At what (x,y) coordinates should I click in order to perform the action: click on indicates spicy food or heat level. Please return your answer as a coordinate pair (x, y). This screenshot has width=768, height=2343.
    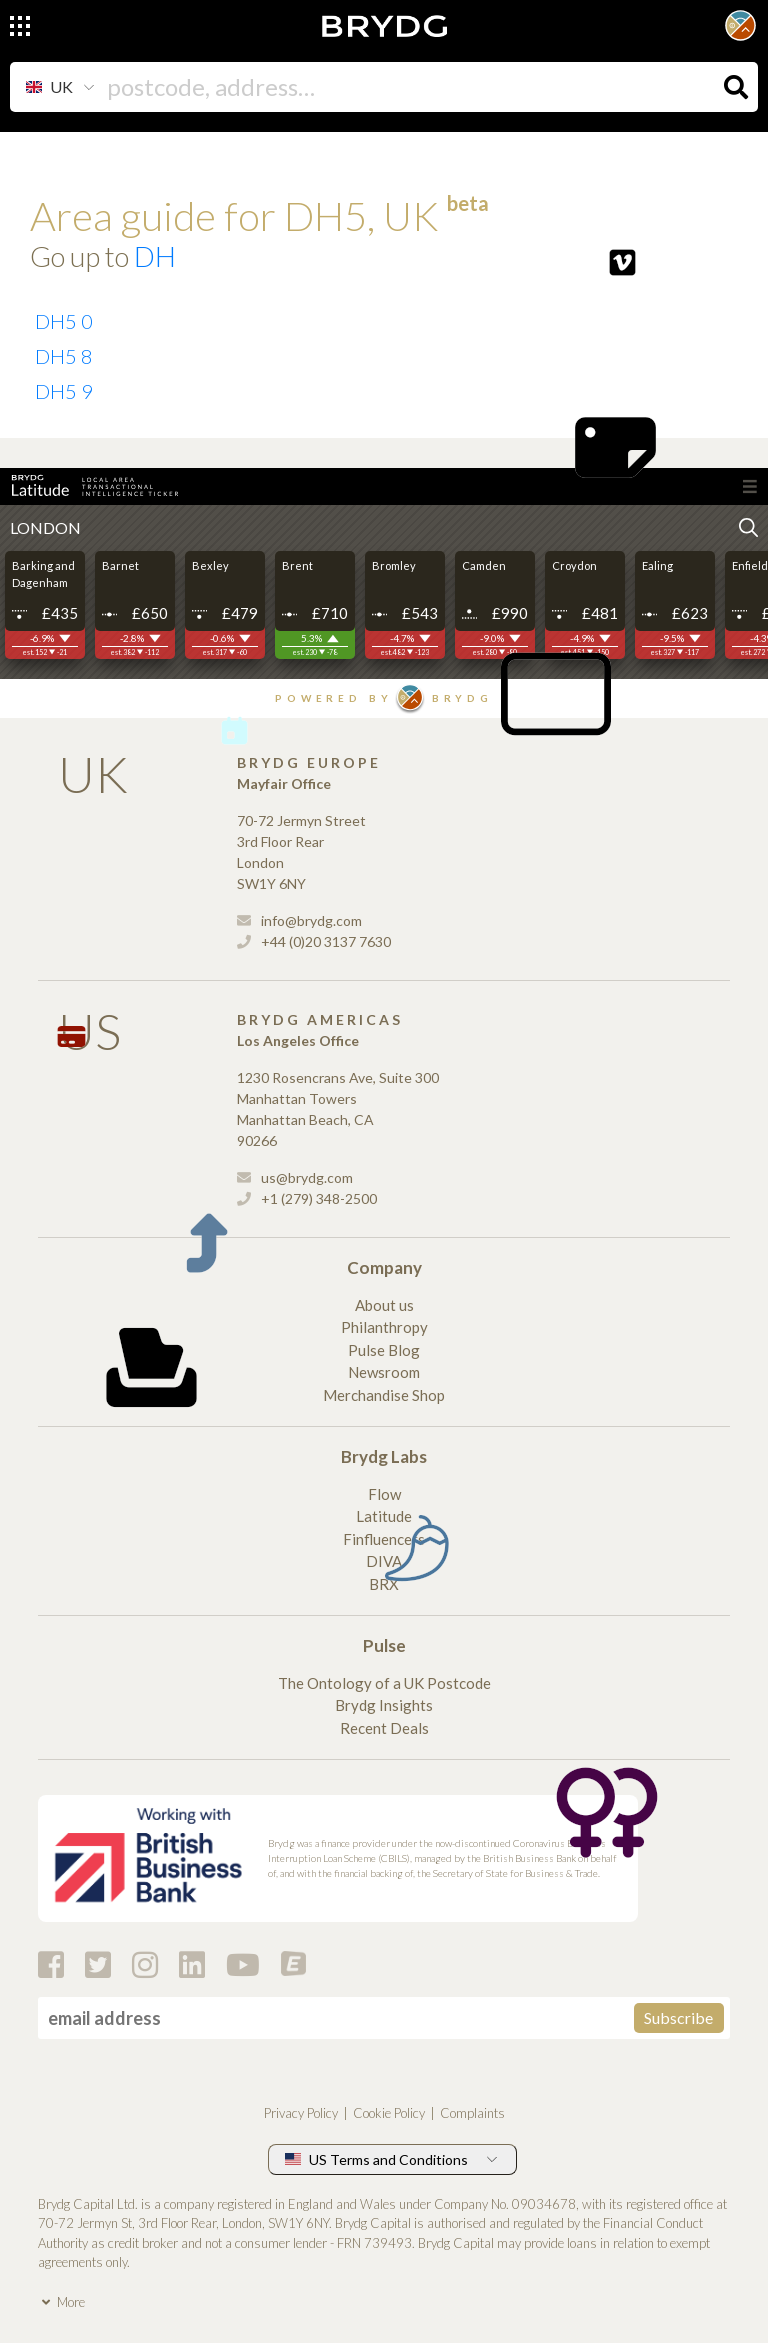
    Looking at the image, I should click on (420, 1550).